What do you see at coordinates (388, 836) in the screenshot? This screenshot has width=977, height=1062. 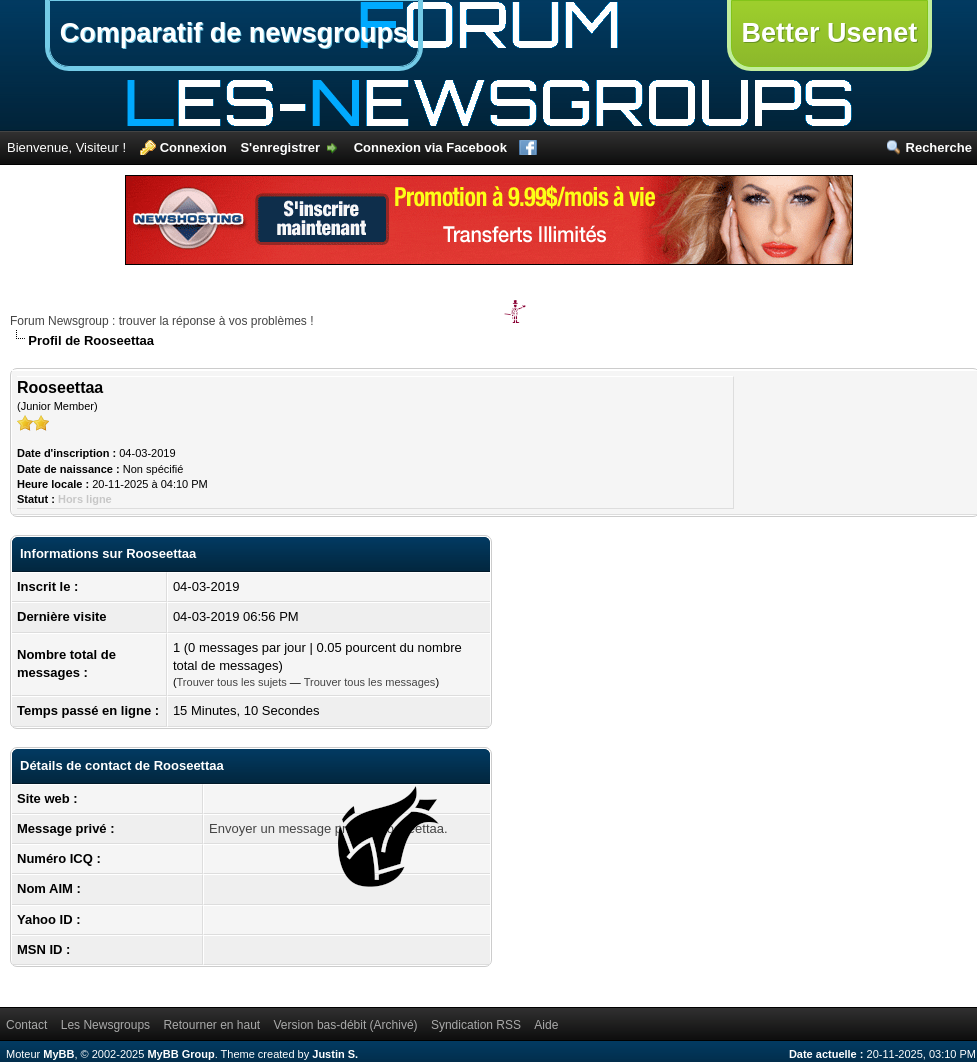 I see `indicates a new sprout or growth stage in a farming game` at bounding box center [388, 836].